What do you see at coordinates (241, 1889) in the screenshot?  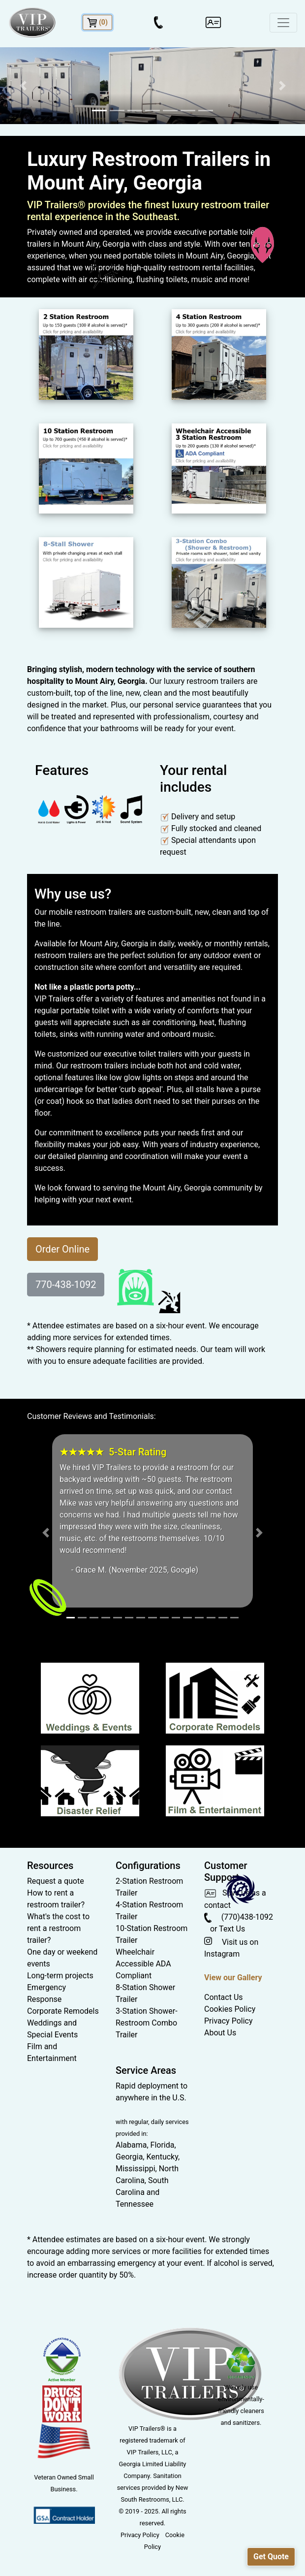 I see `activate overdrive or boost mode` at bounding box center [241, 1889].